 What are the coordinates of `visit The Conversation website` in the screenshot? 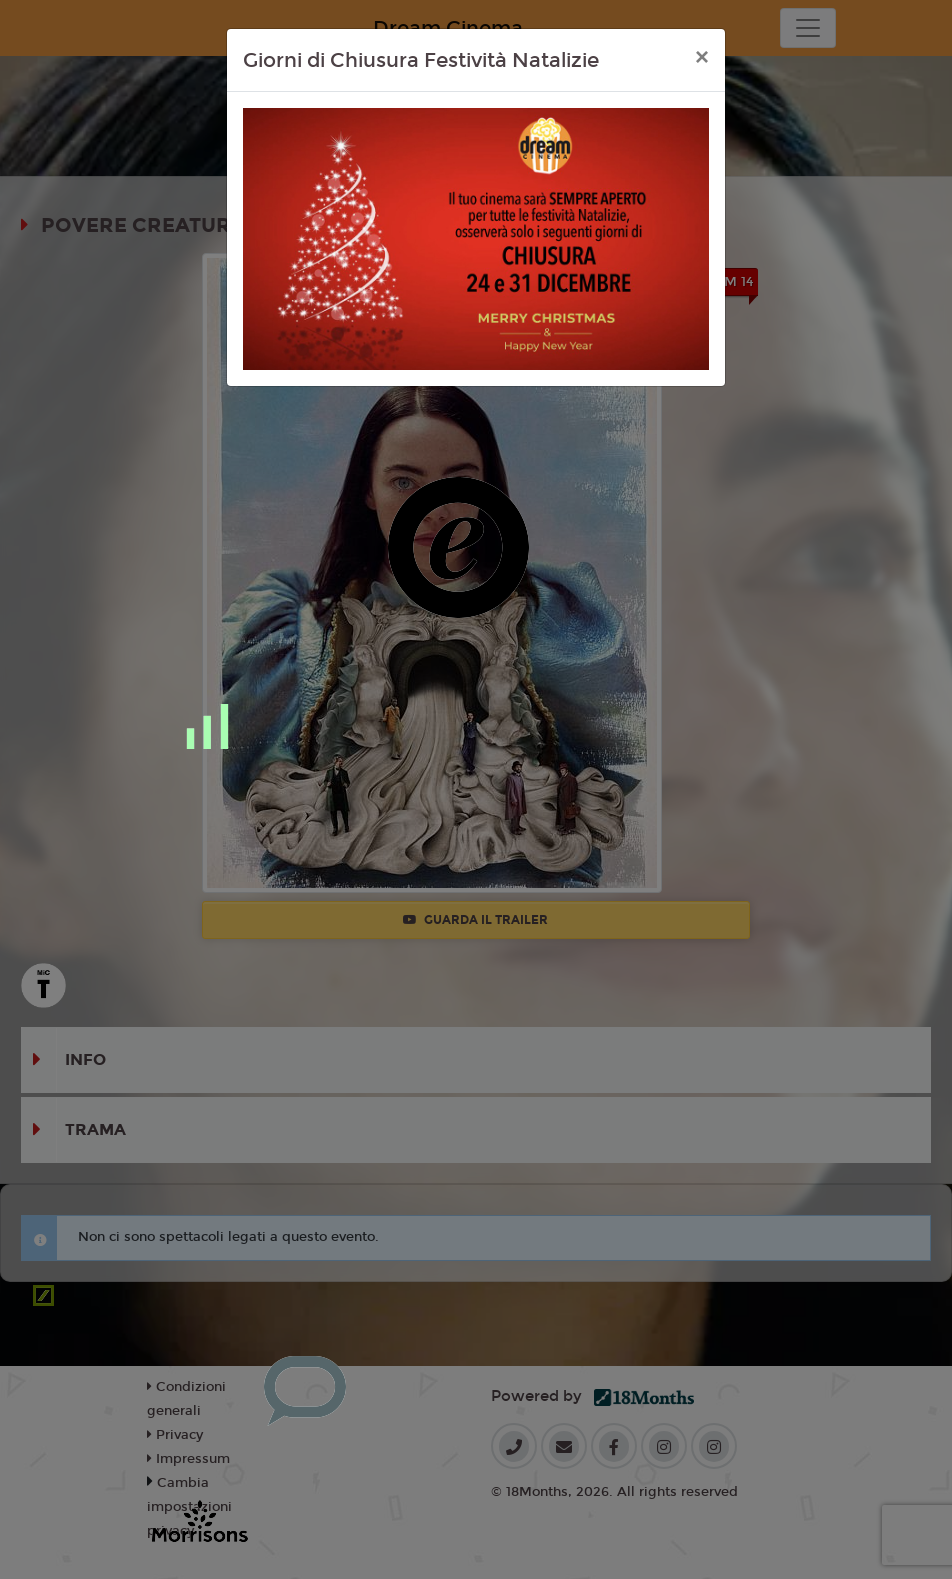 It's located at (305, 1391).